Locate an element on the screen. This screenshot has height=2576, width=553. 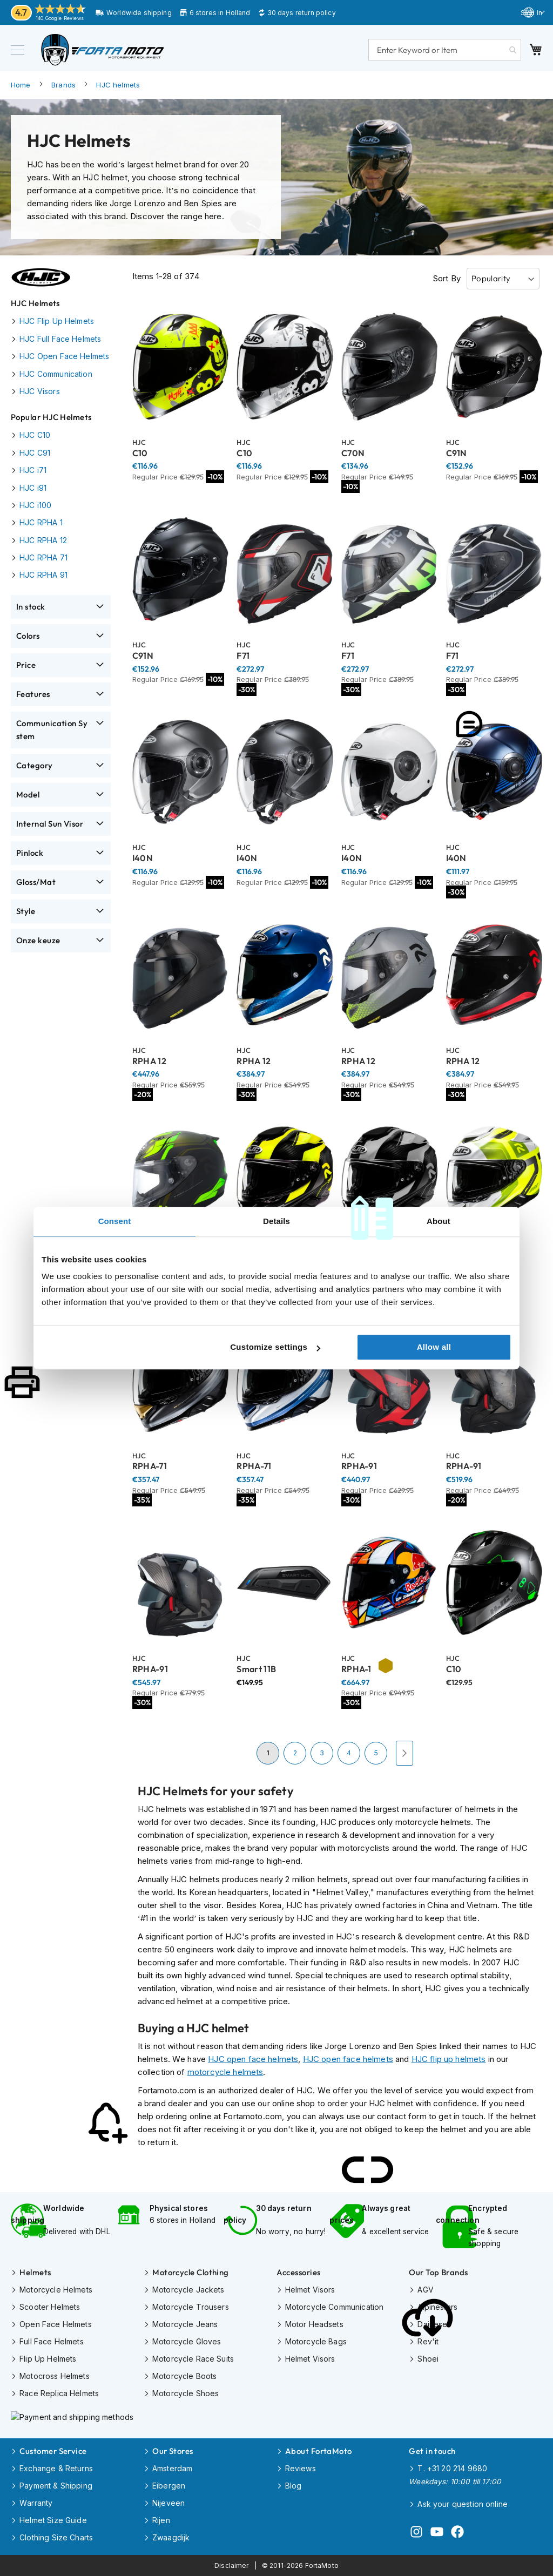
disconnect or remove a linked account is located at coordinates (367, 2169).